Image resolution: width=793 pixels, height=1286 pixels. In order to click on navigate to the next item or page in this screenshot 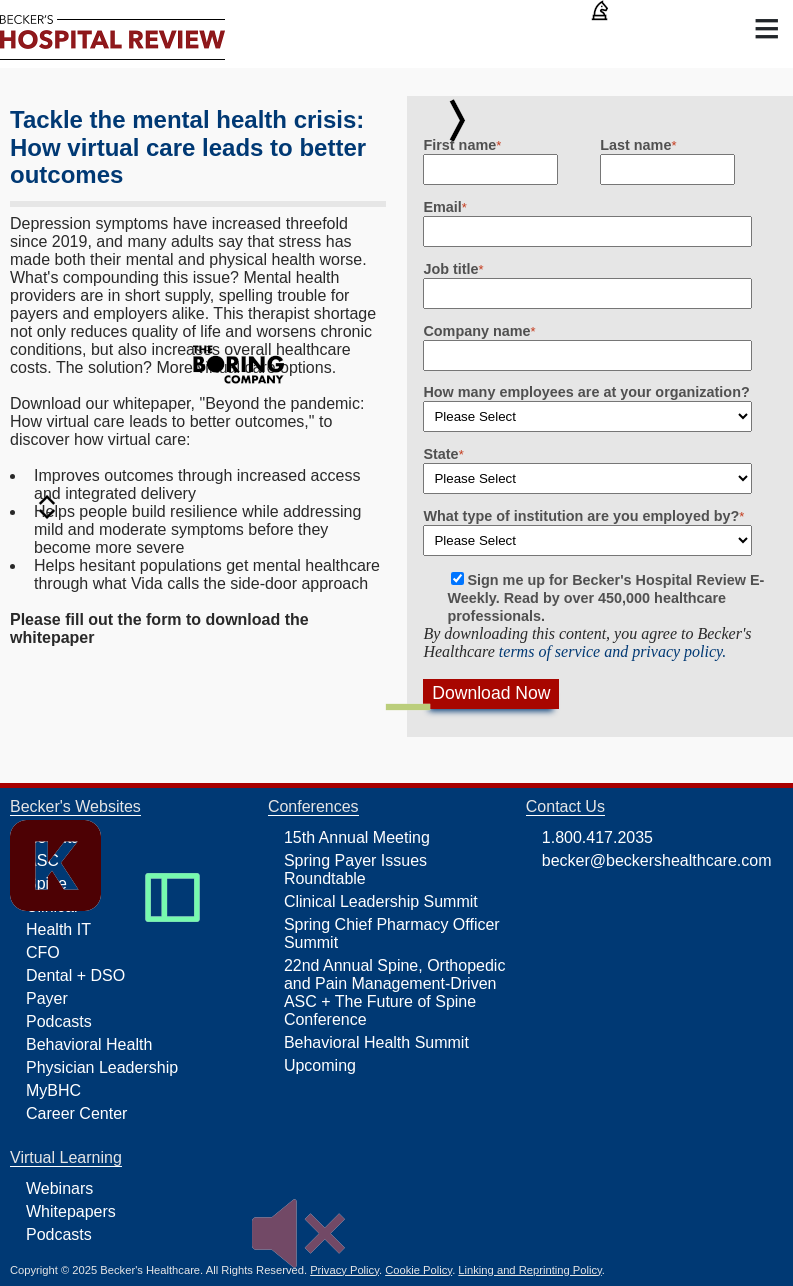, I will do `click(456, 120)`.